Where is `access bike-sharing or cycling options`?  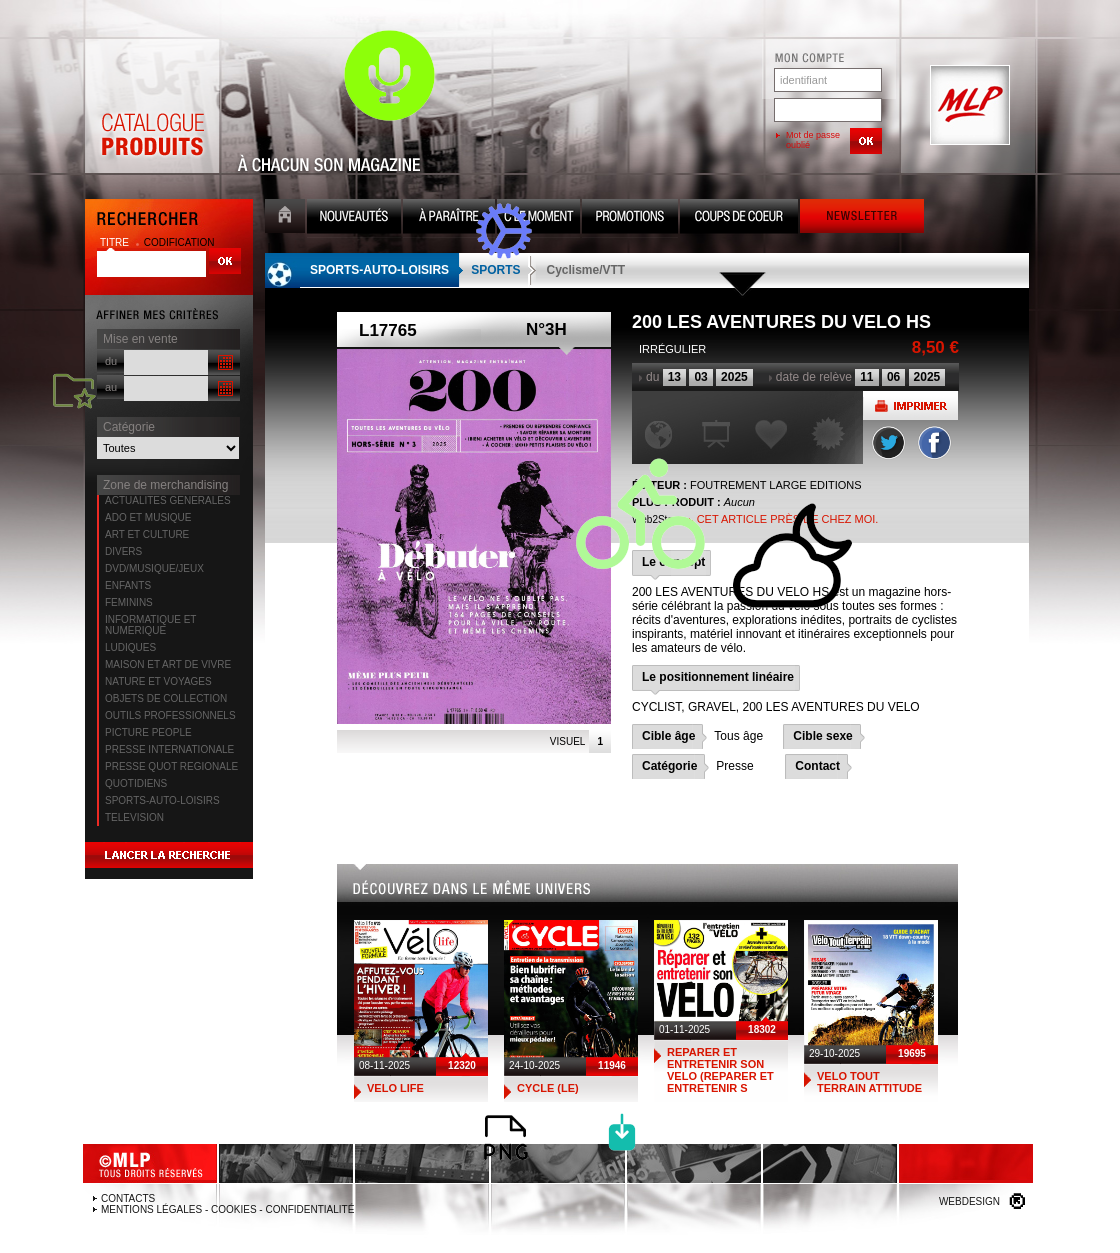
access bike-sharing or cycling options is located at coordinates (640, 511).